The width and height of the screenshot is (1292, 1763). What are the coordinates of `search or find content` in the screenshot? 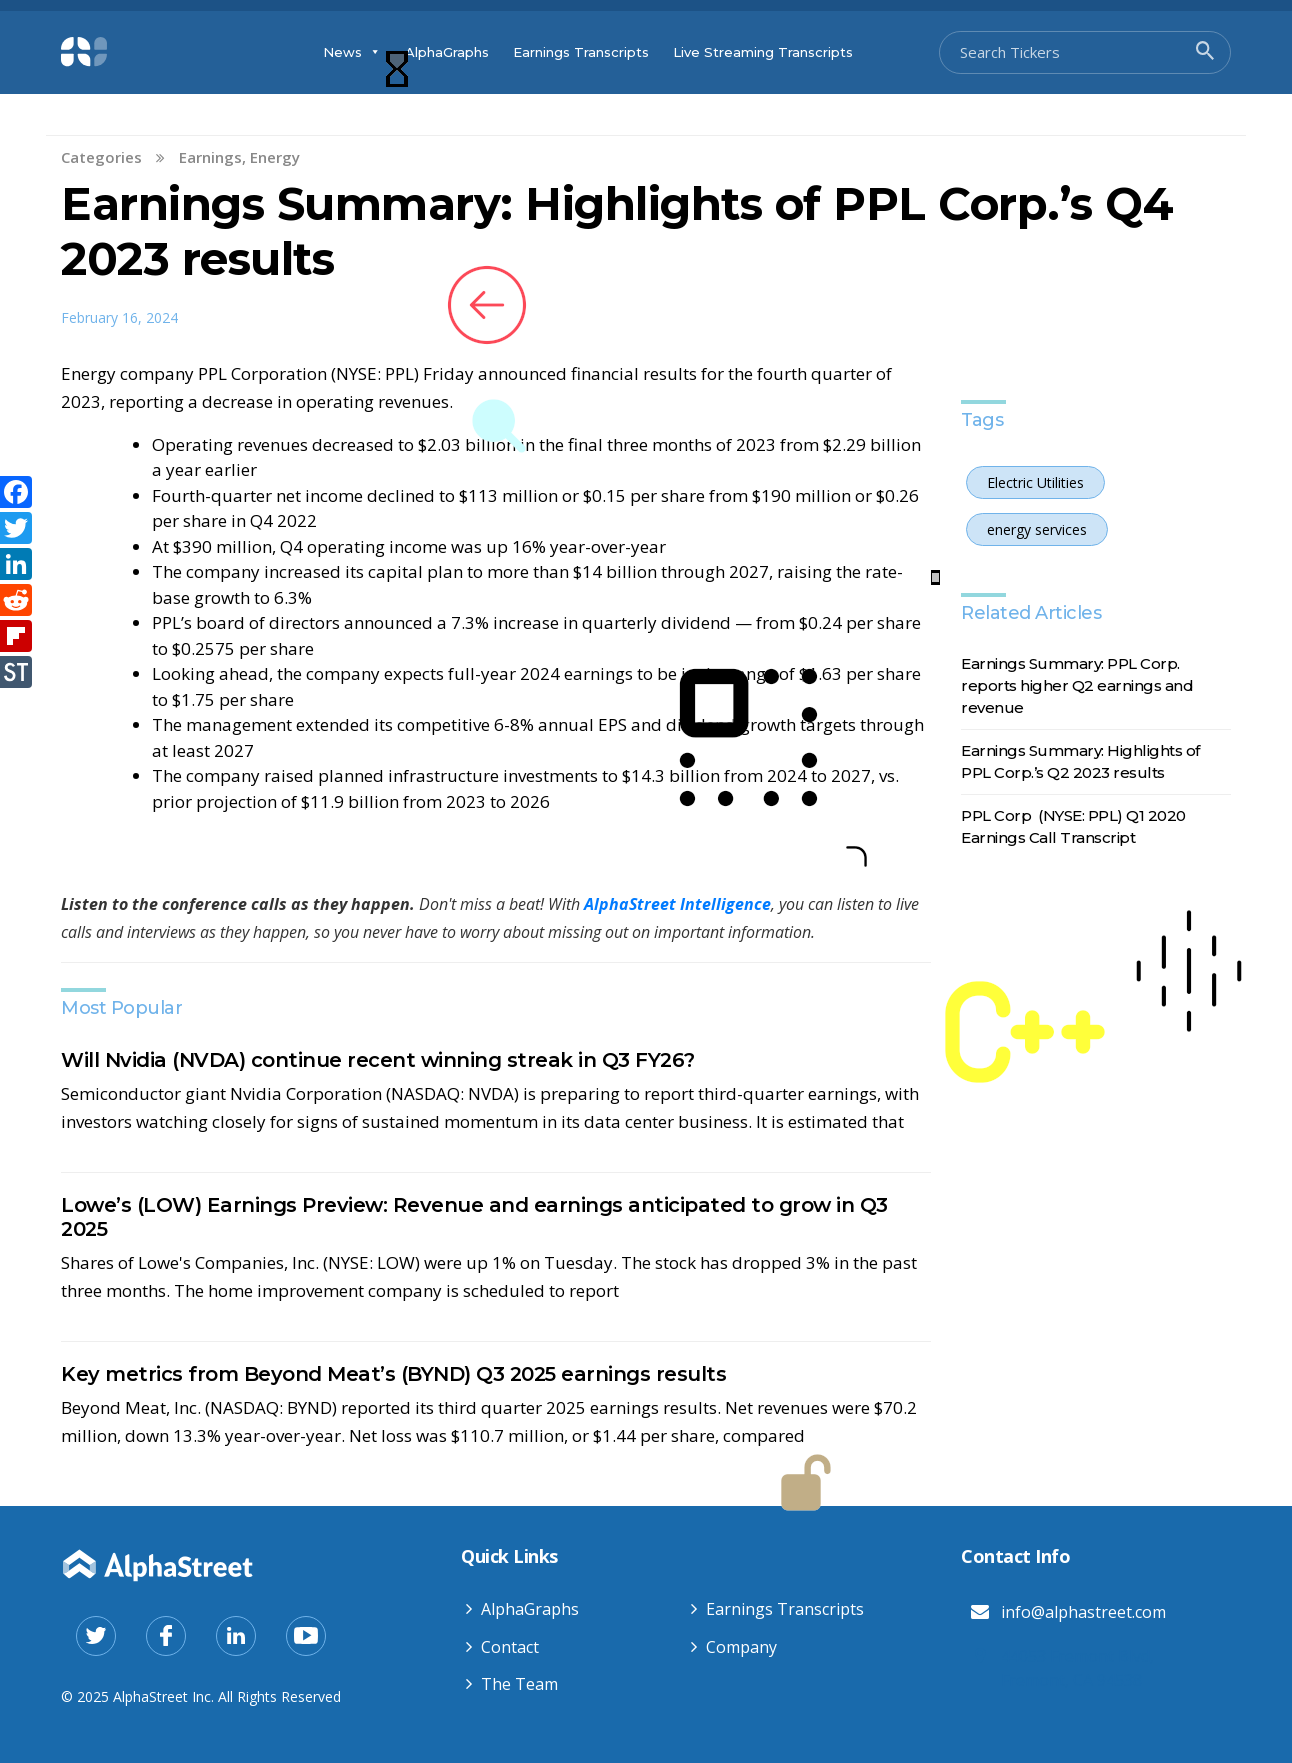 It's located at (499, 426).